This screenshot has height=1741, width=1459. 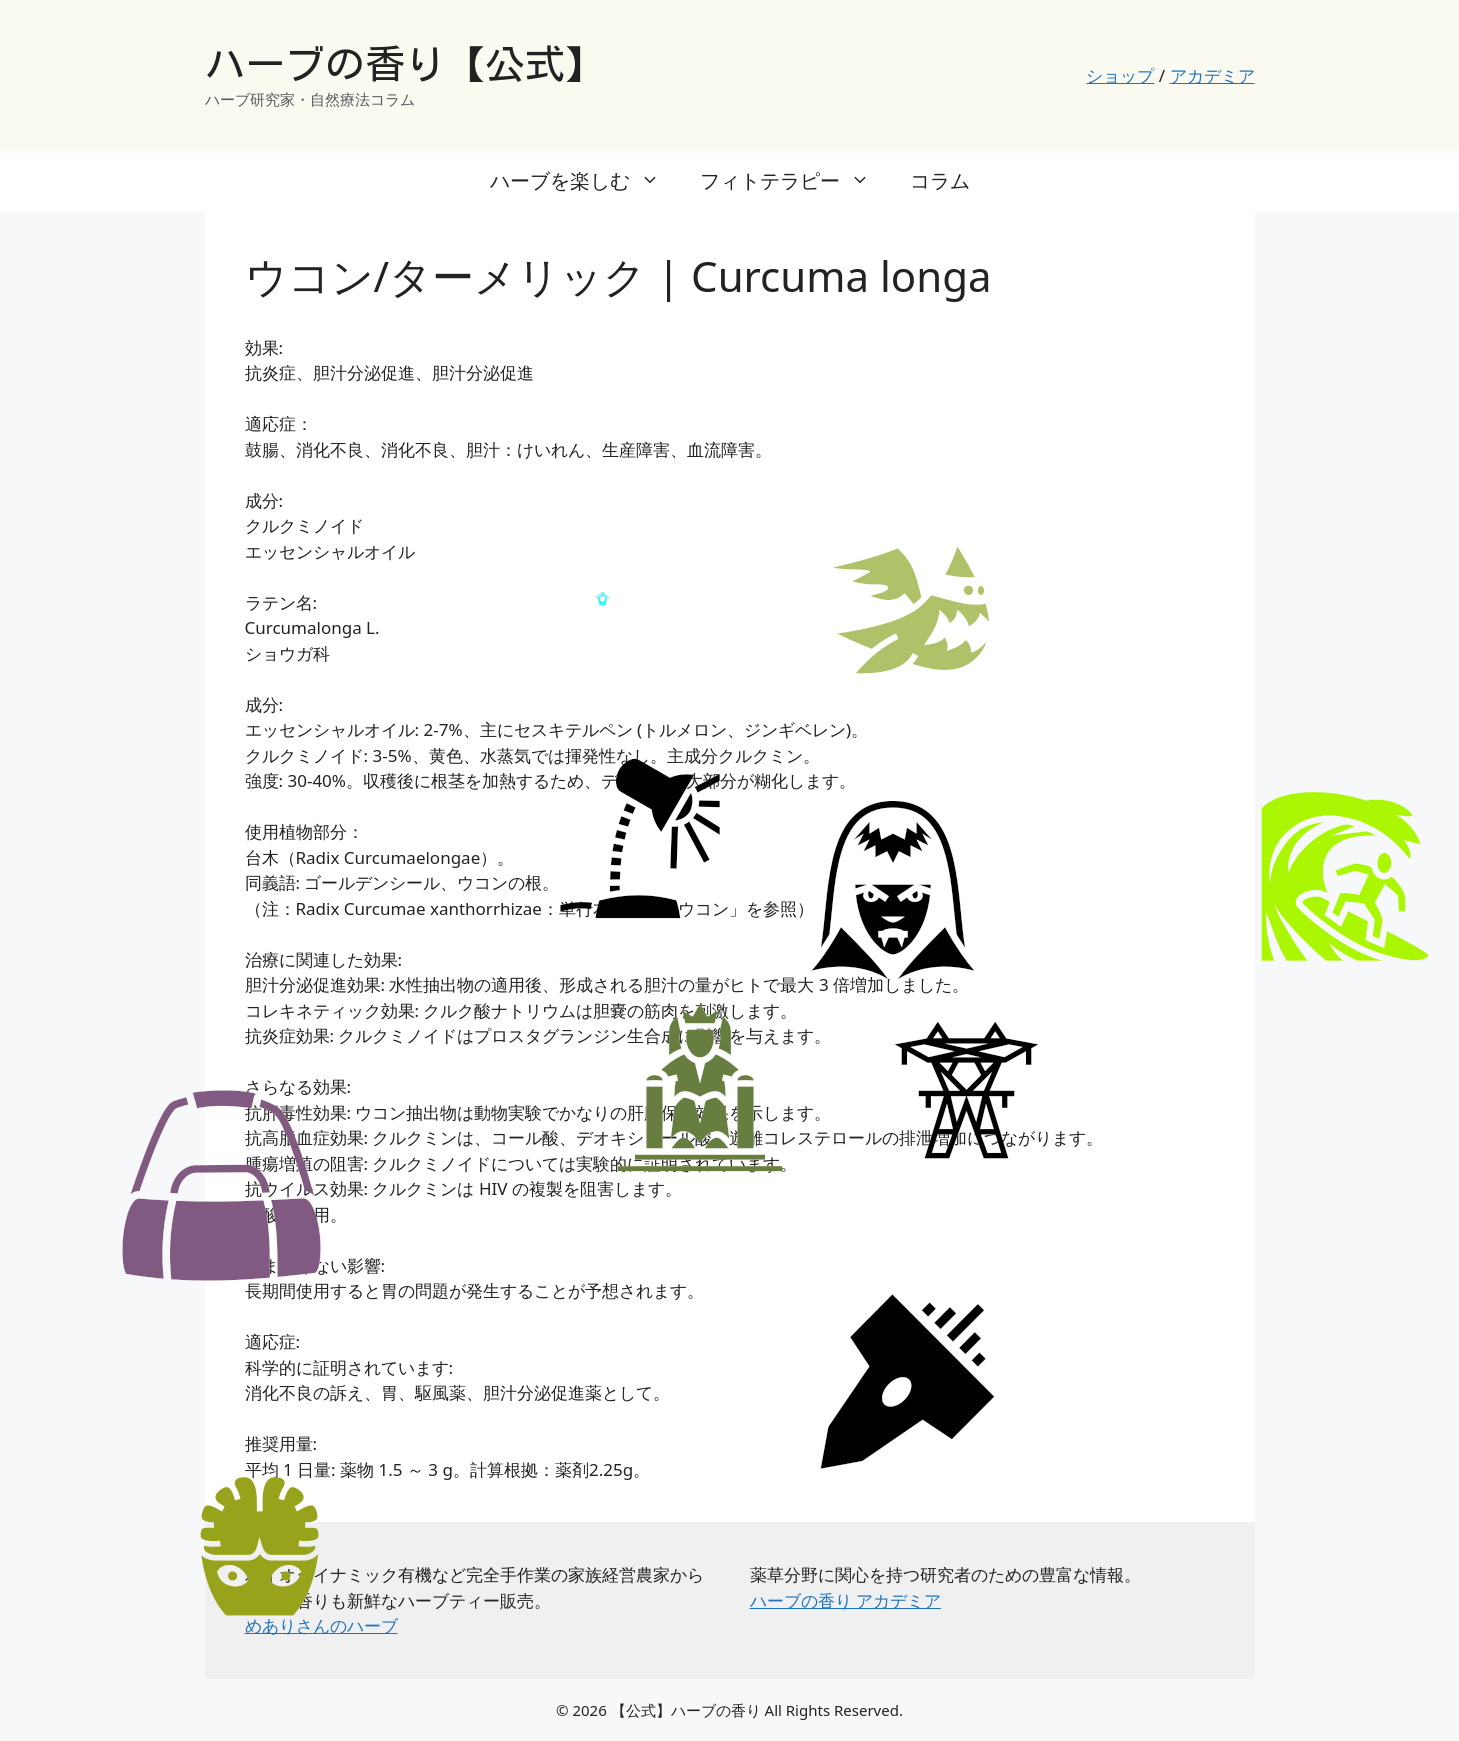 I want to click on surfing or water sports activity, so click(x=1345, y=876).